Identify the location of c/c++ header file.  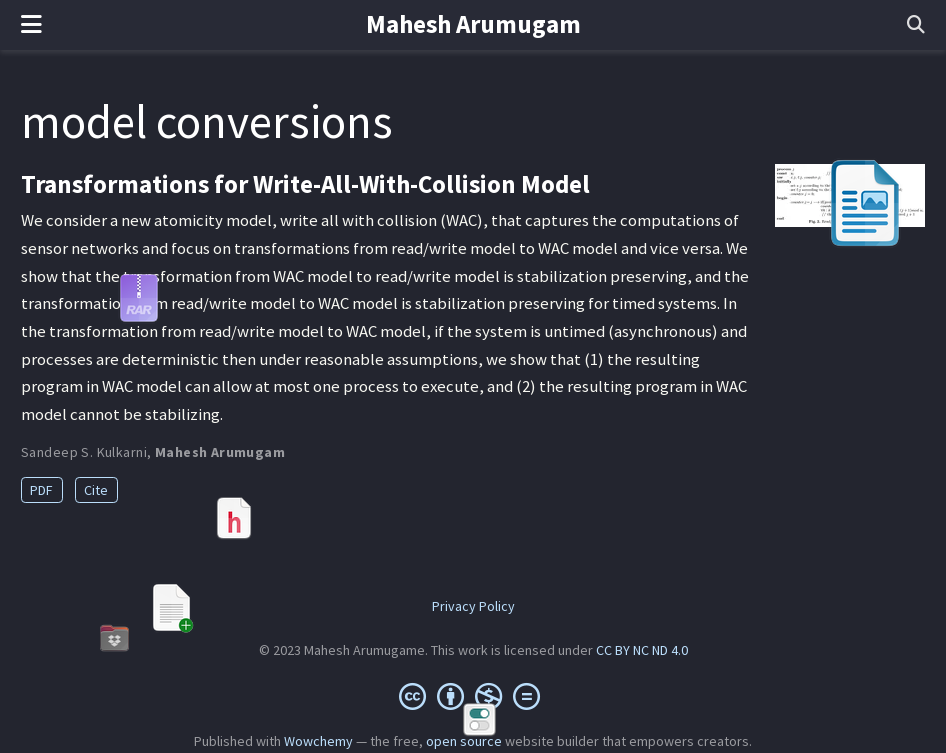
(234, 518).